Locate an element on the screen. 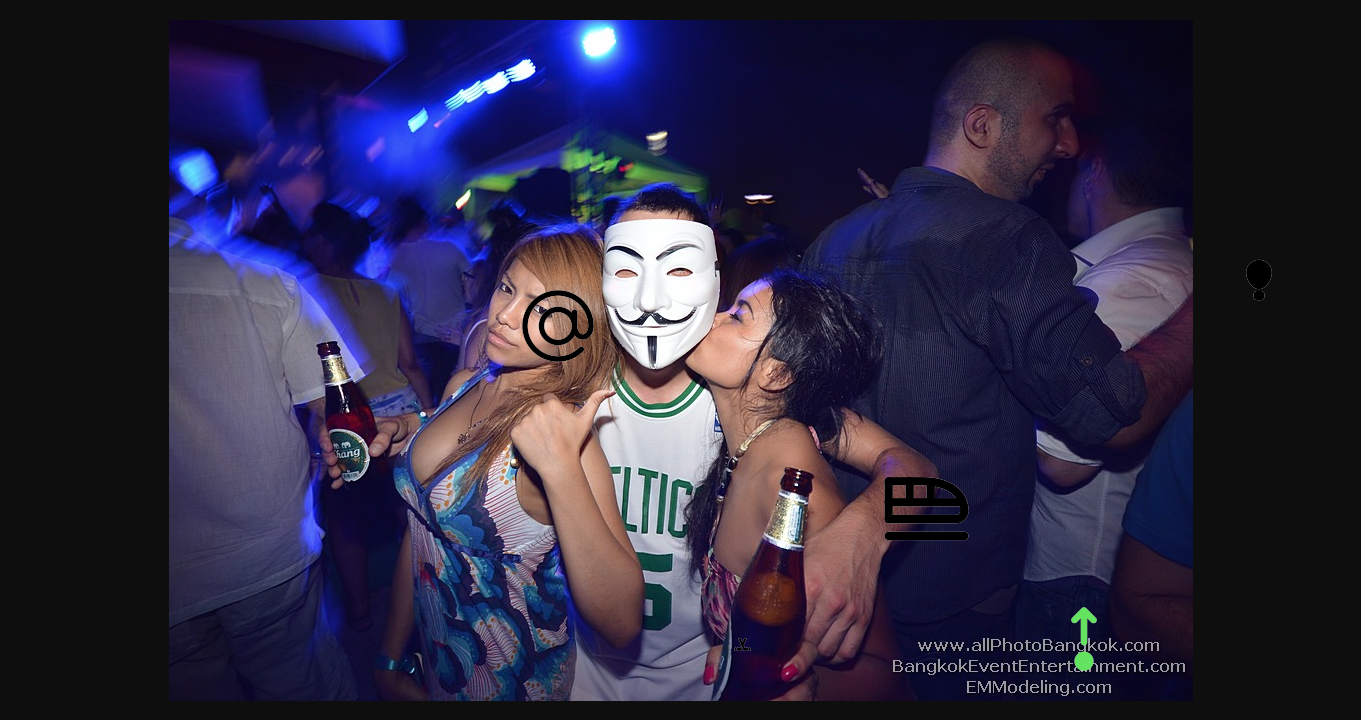 The image size is (1361, 720). move item up in a list is located at coordinates (1084, 639).